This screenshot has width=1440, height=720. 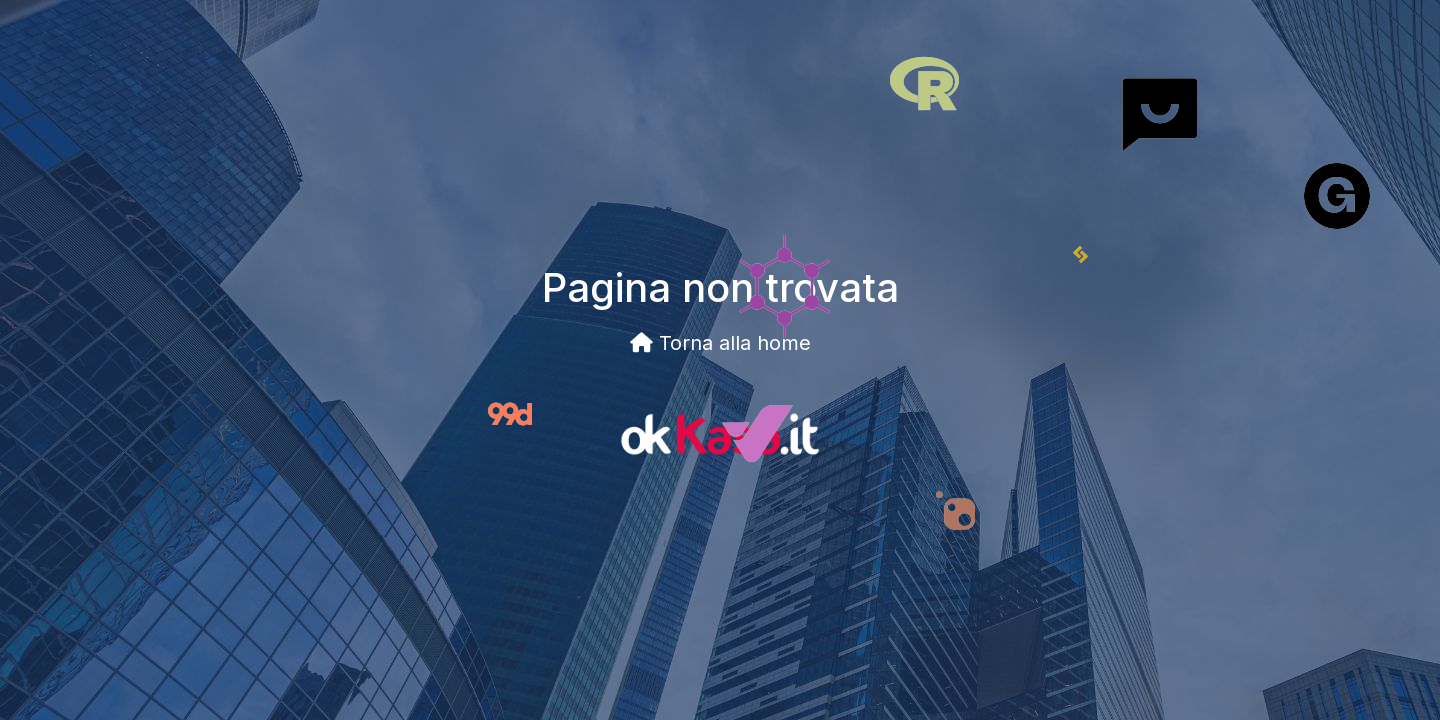 What do you see at coordinates (955, 510) in the screenshot?
I see `nuget package manager logo` at bounding box center [955, 510].